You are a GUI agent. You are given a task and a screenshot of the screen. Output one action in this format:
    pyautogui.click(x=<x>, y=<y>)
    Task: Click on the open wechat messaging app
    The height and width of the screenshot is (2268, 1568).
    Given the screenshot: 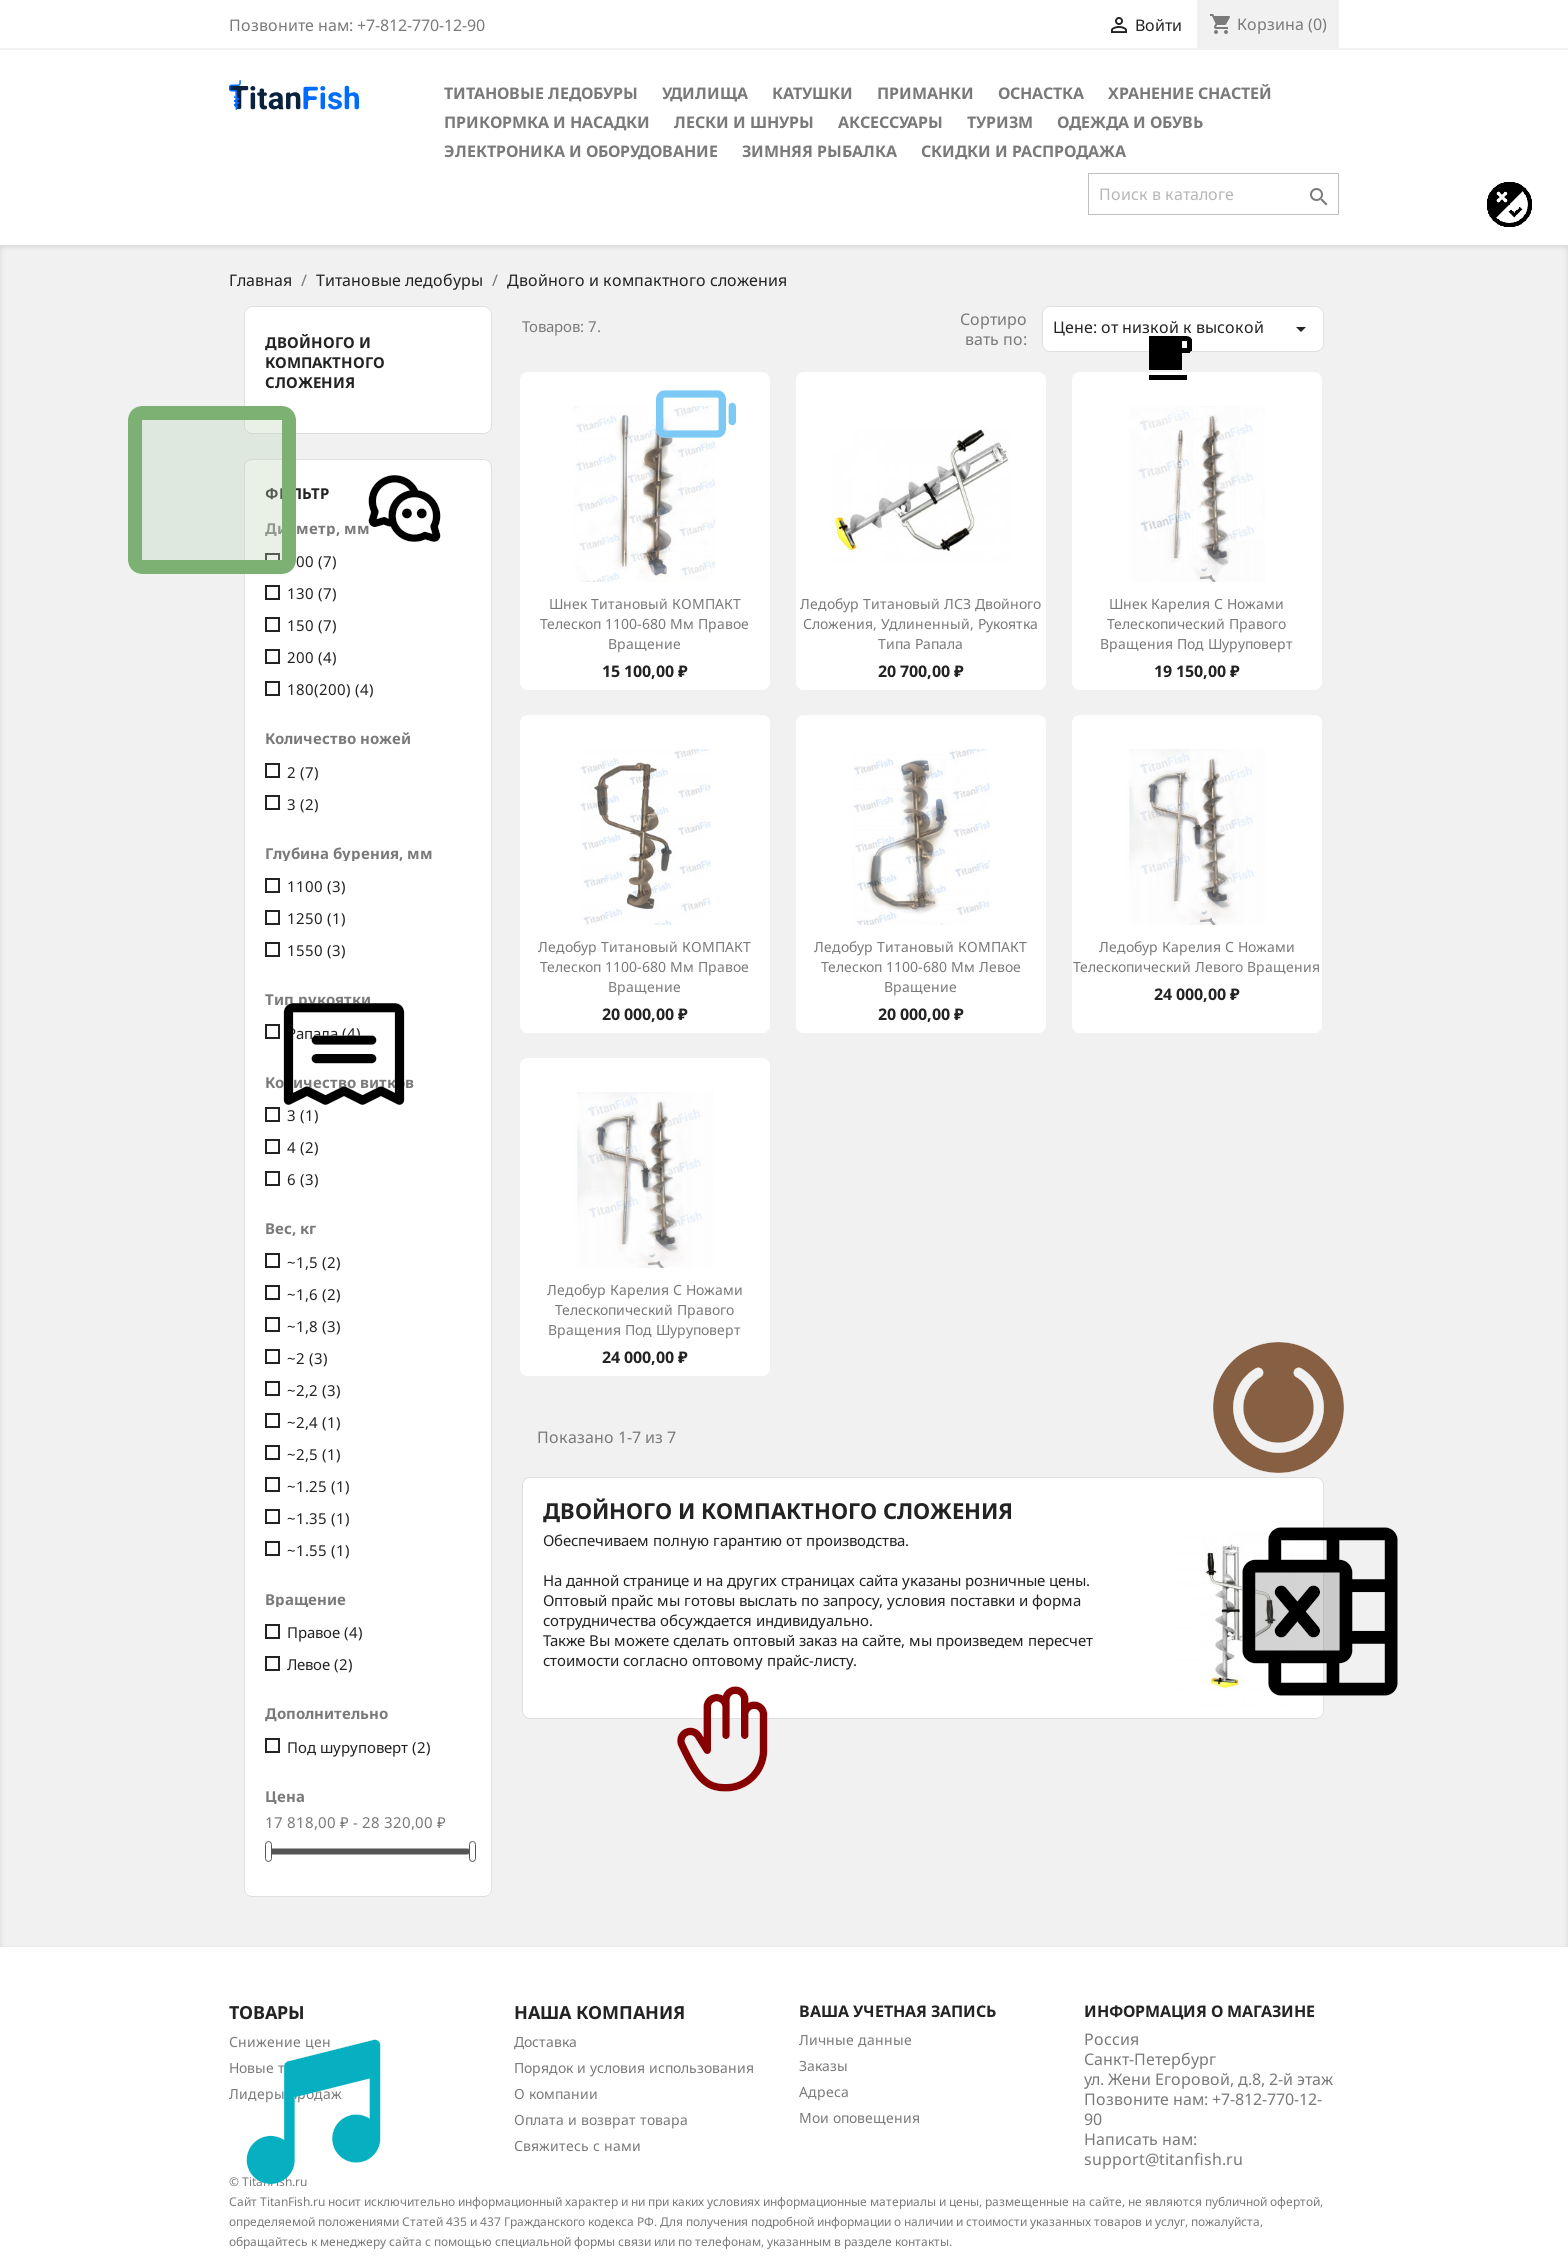 What is the action you would take?
    pyautogui.click(x=404, y=508)
    